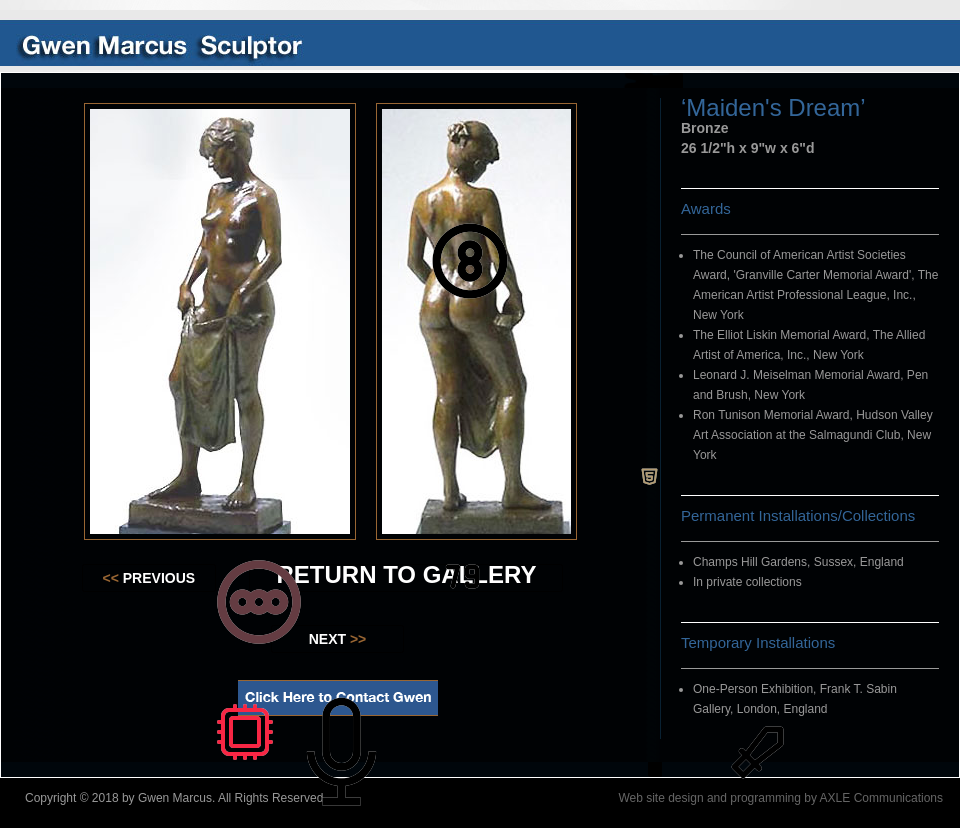 Image resolution: width=960 pixels, height=828 pixels. Describe the element at coordinates (470, 261) in the screenshot. I see `access billiards or pool game` at that location.